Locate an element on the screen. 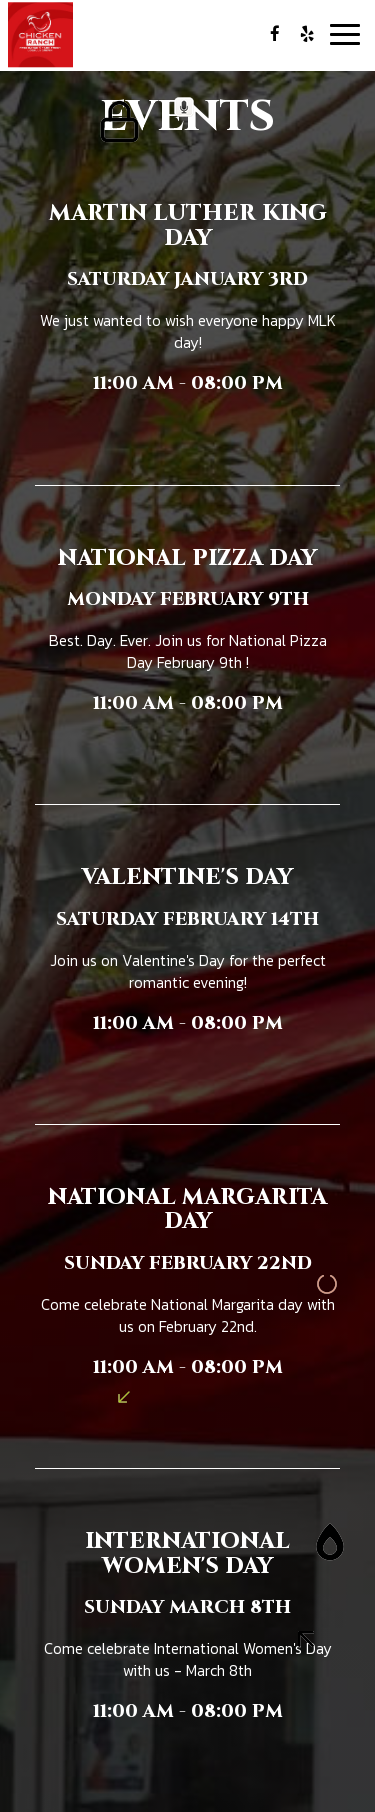 The height and width of the screenshot is (1812, 375). navigate back to previous screen is located at coordinates (306, 1639).